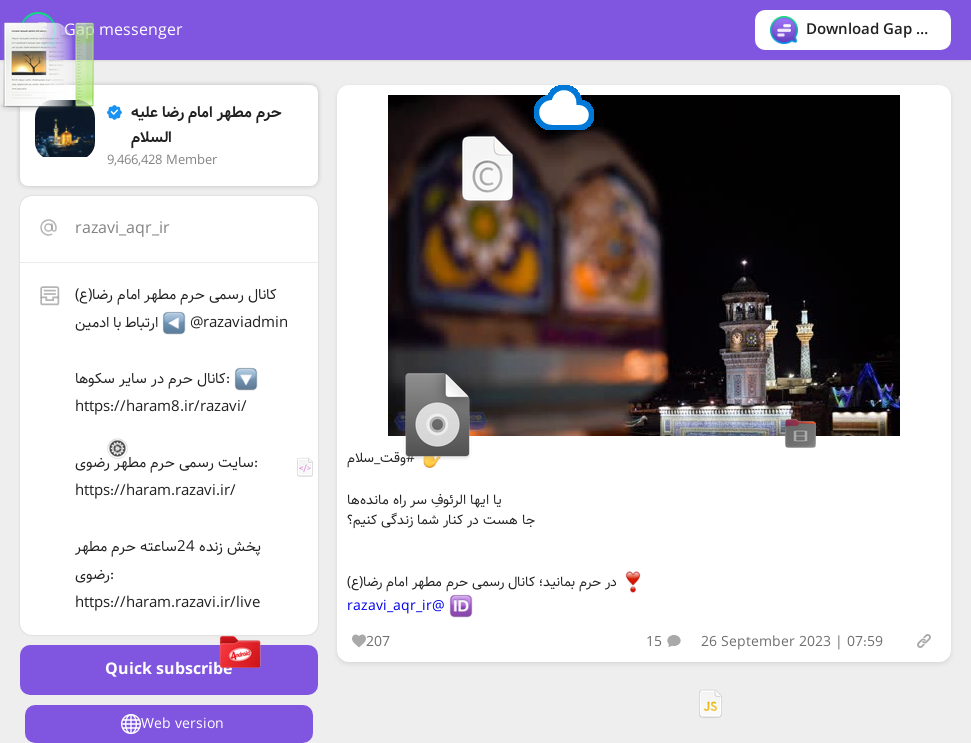 The width and height of the screenshot is (971, 743). I want to click on open android files folder, so click(240, 653).